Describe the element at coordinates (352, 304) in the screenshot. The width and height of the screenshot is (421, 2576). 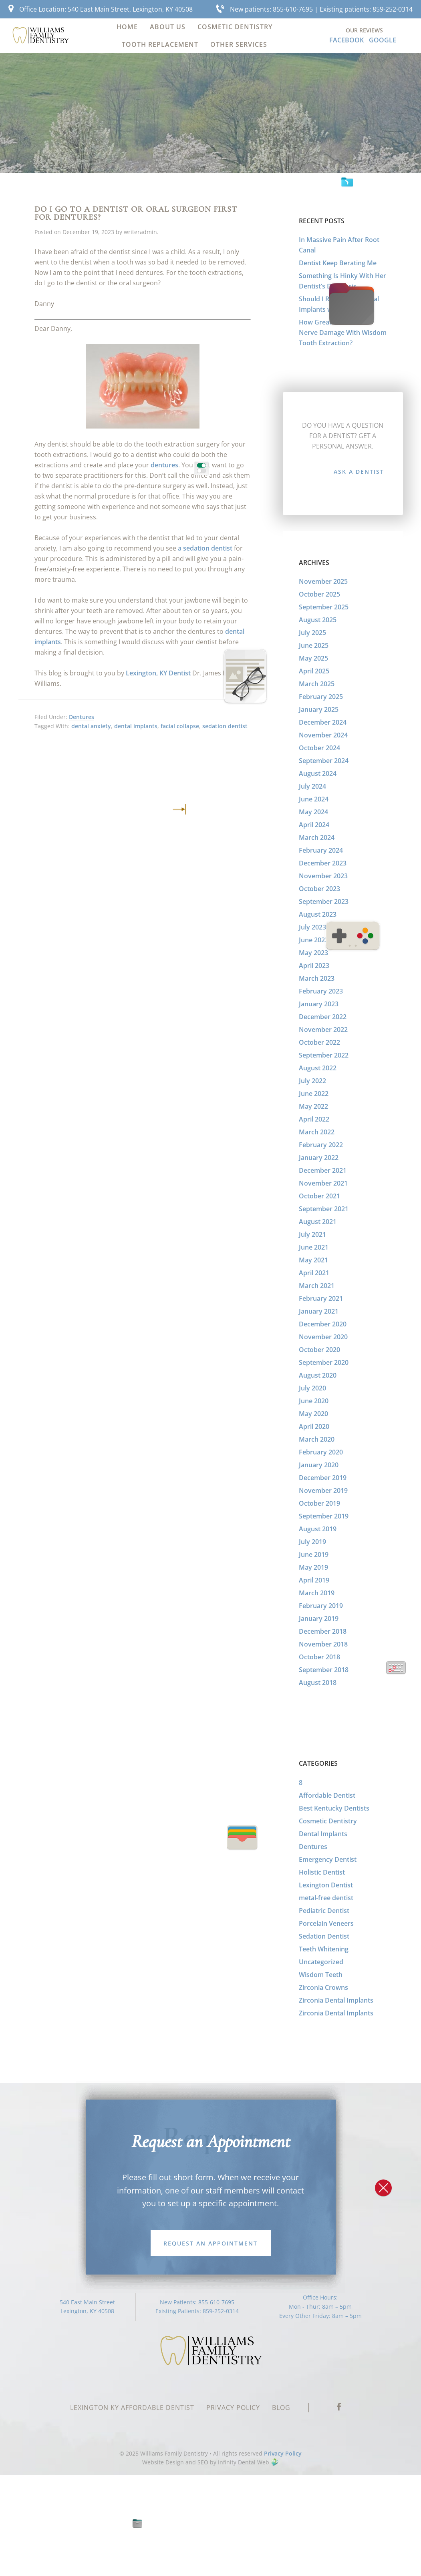
I see `open file folder` at that location.